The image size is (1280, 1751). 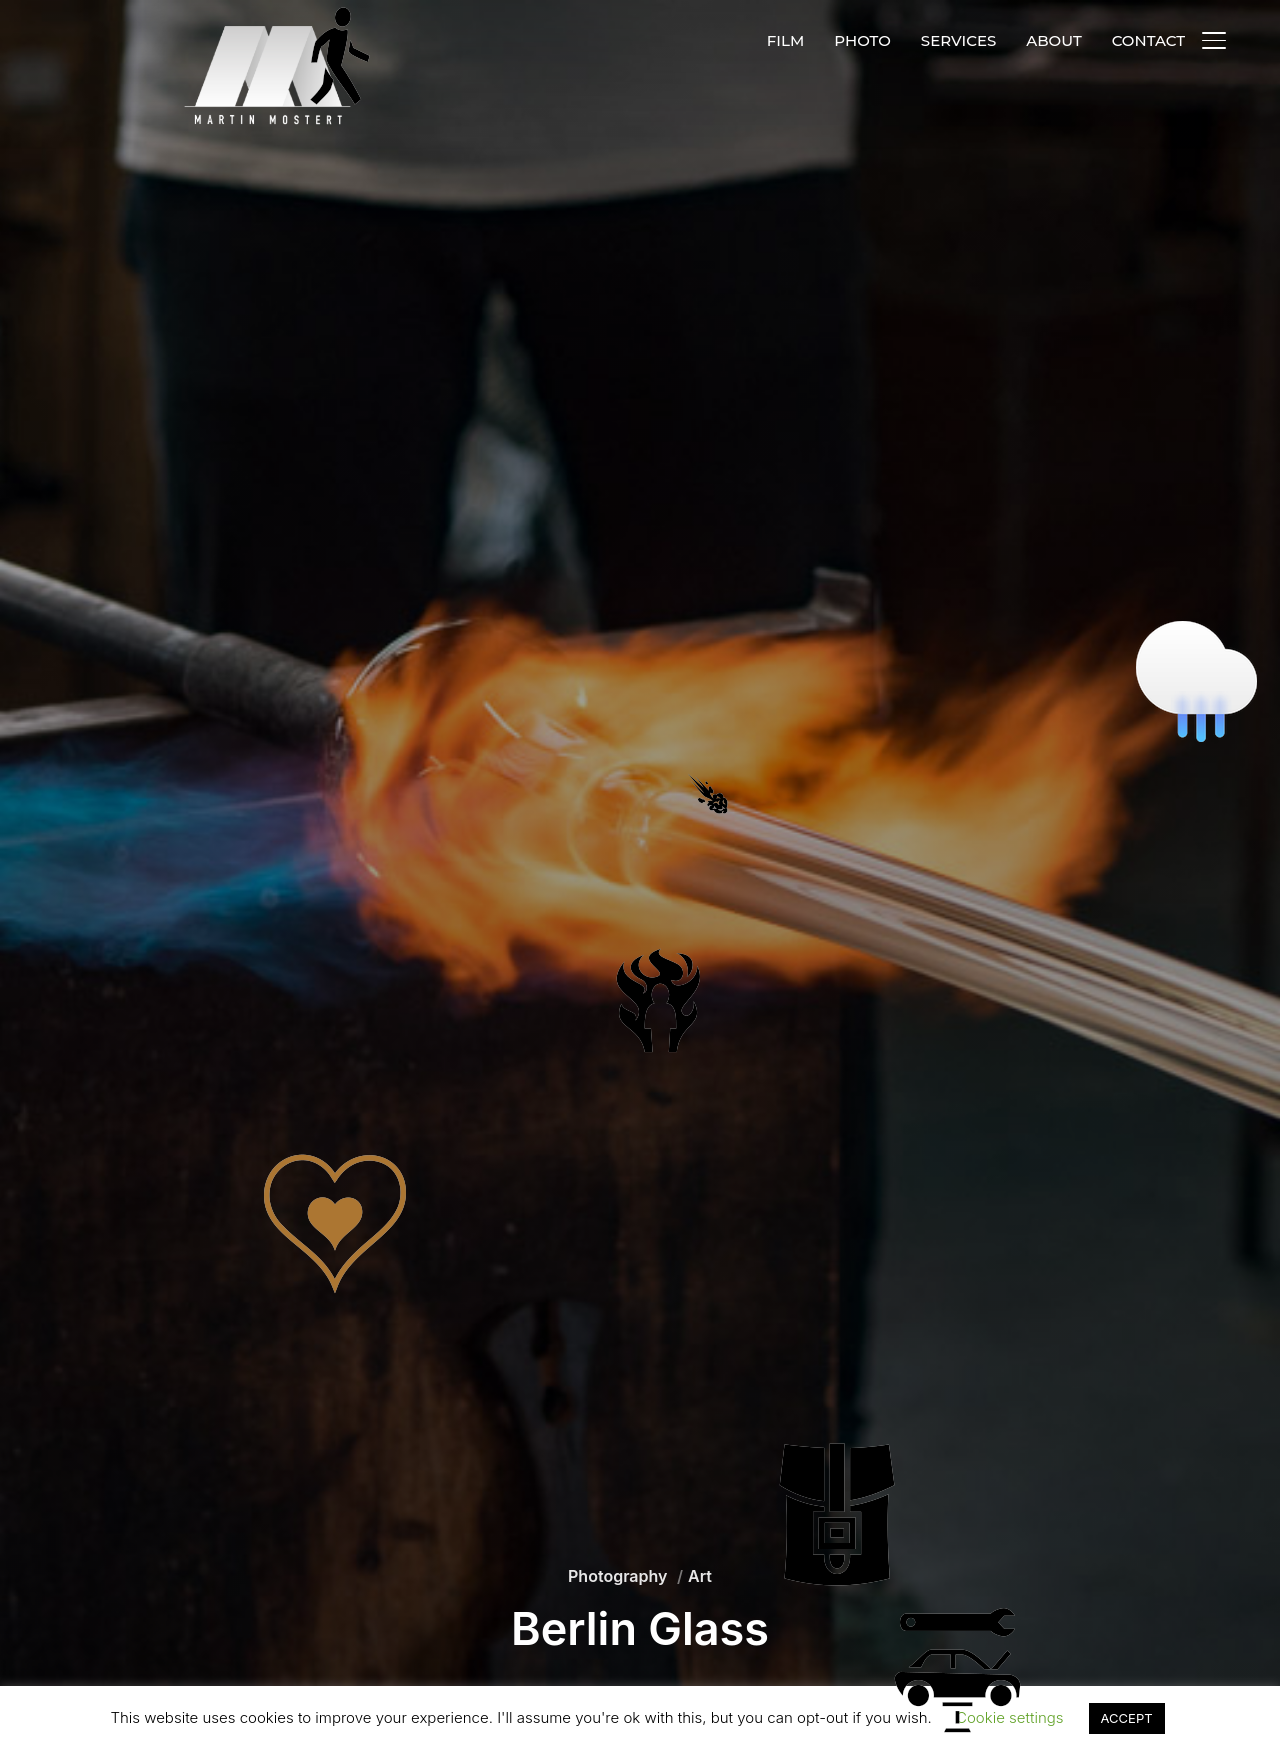 What do you see at coordinates (657, 1000) in the screenshot?
I see `indicates a hot streak or trending status` at bounding box center [657, 1000].